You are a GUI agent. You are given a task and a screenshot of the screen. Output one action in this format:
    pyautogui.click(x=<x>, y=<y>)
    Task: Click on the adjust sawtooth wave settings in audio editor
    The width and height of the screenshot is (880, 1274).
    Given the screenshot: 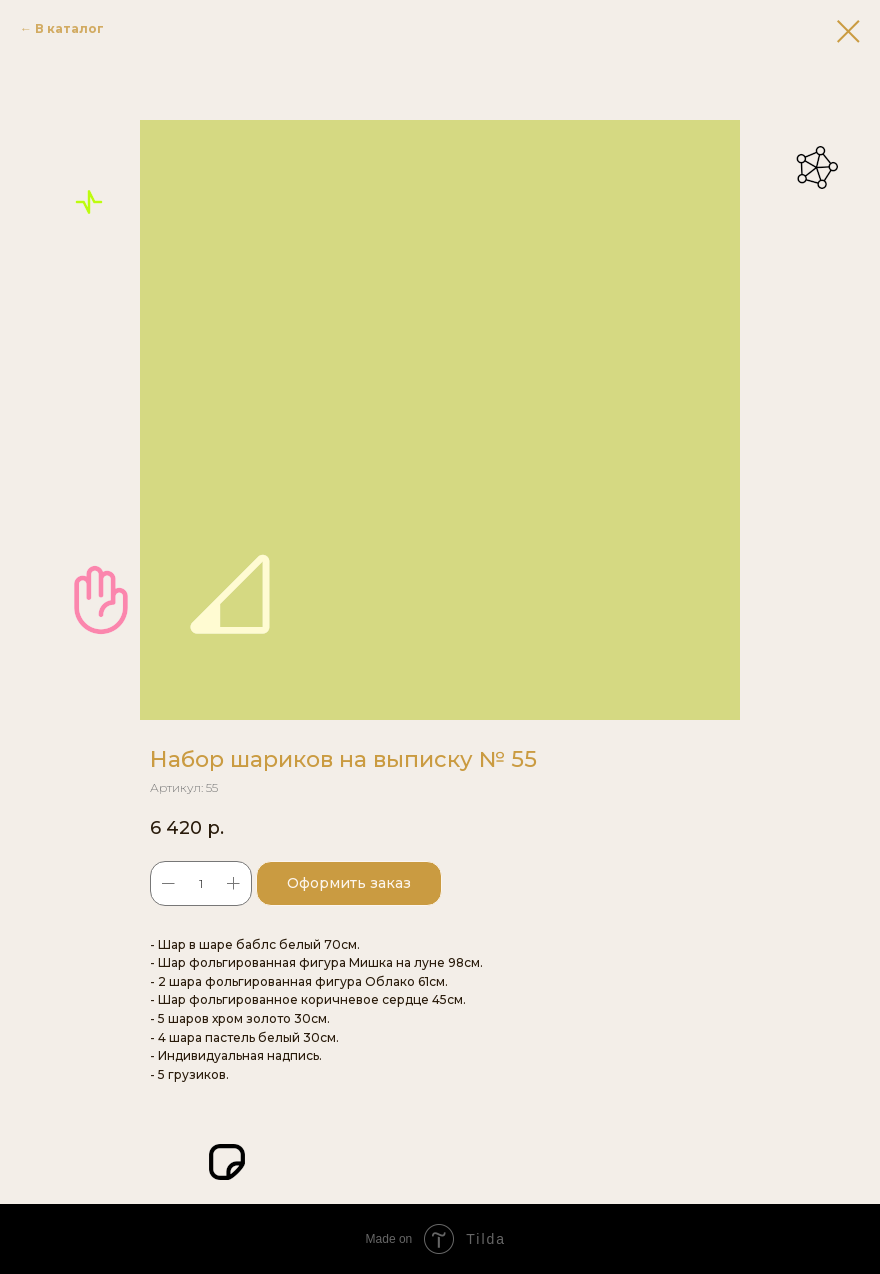 What is the action you would take?
    pyautogui.click(x=89, y=202)
    